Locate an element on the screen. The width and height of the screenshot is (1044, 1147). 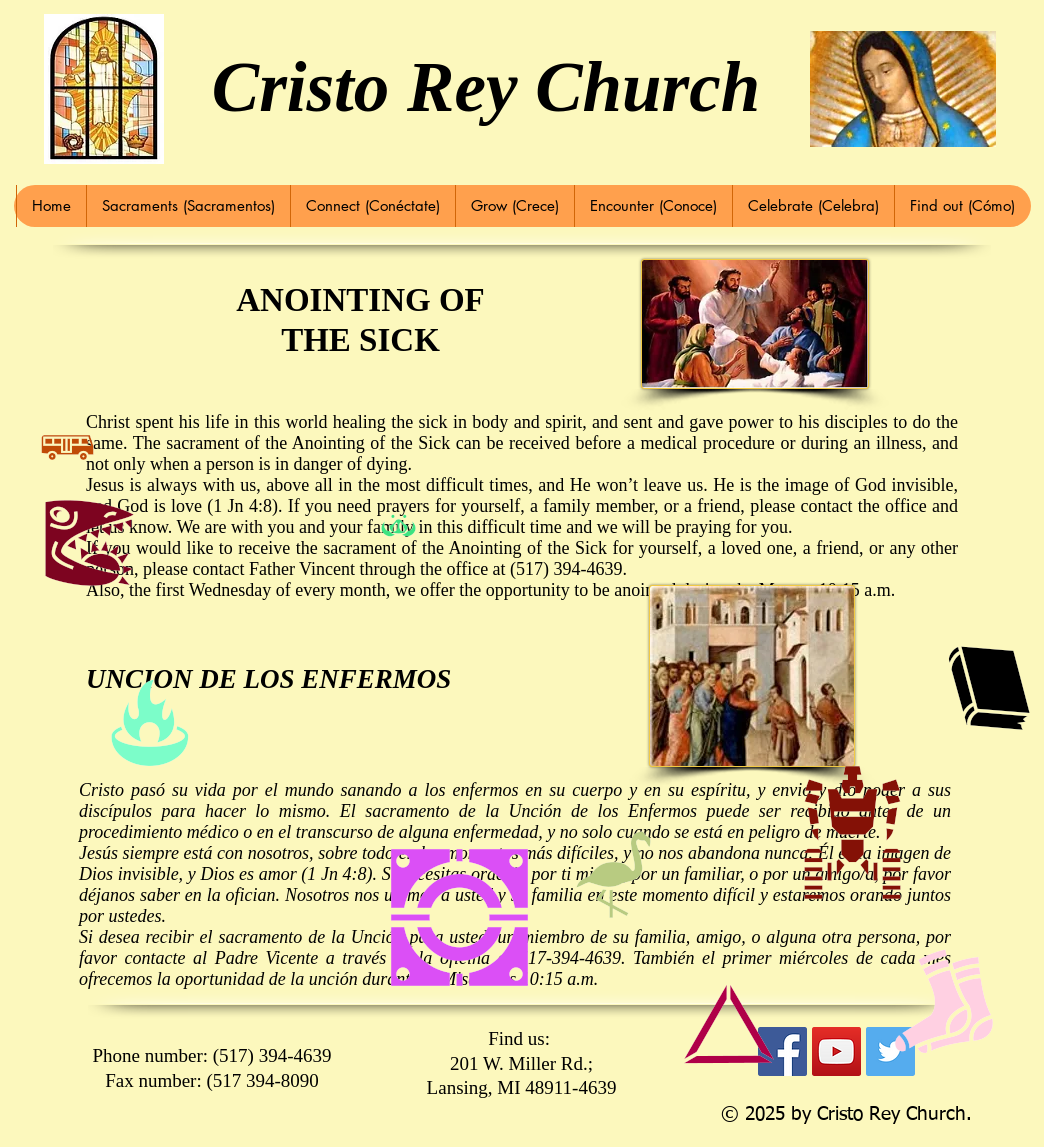
view helicoprion creature profile is located at coordinates (89, 543).